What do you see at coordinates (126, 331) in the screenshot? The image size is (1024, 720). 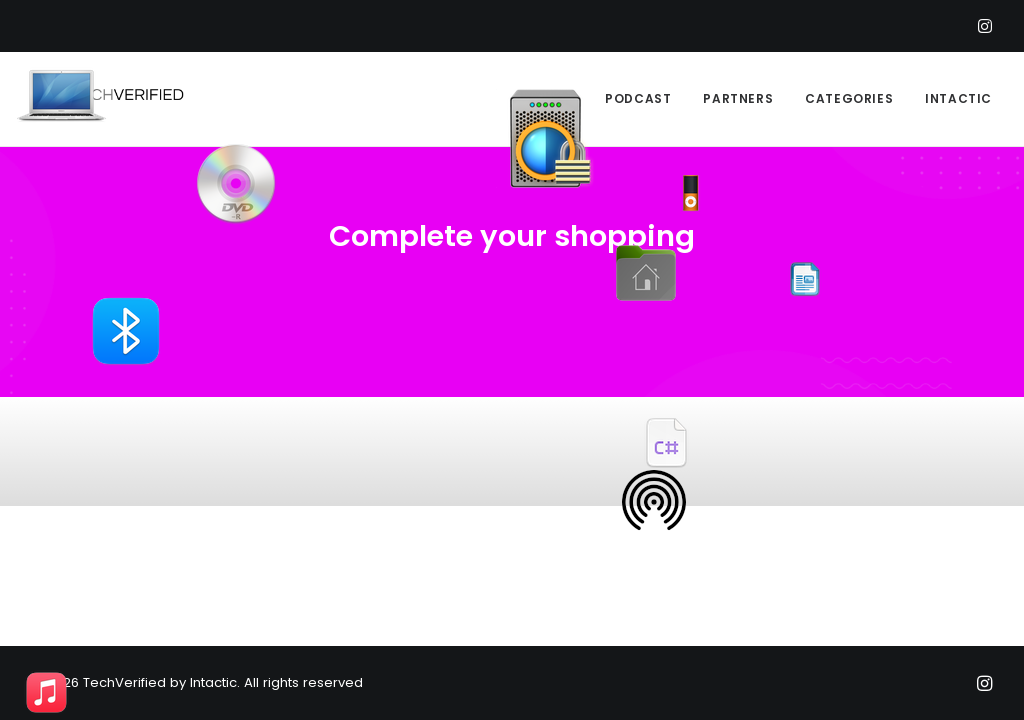 I see `toggle bluetooth connectivity on or off` at bounding box center [126, 331].